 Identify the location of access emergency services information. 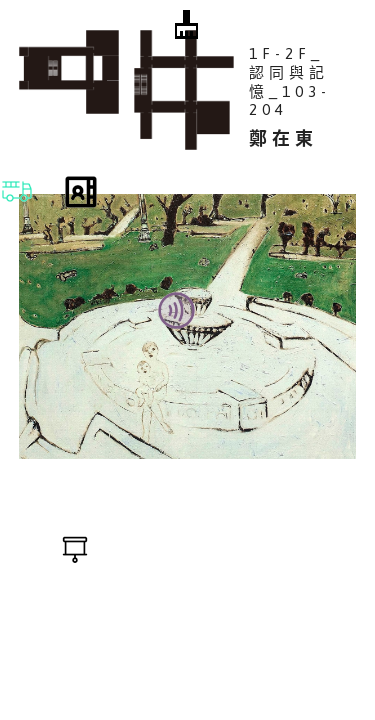
(16, 190).